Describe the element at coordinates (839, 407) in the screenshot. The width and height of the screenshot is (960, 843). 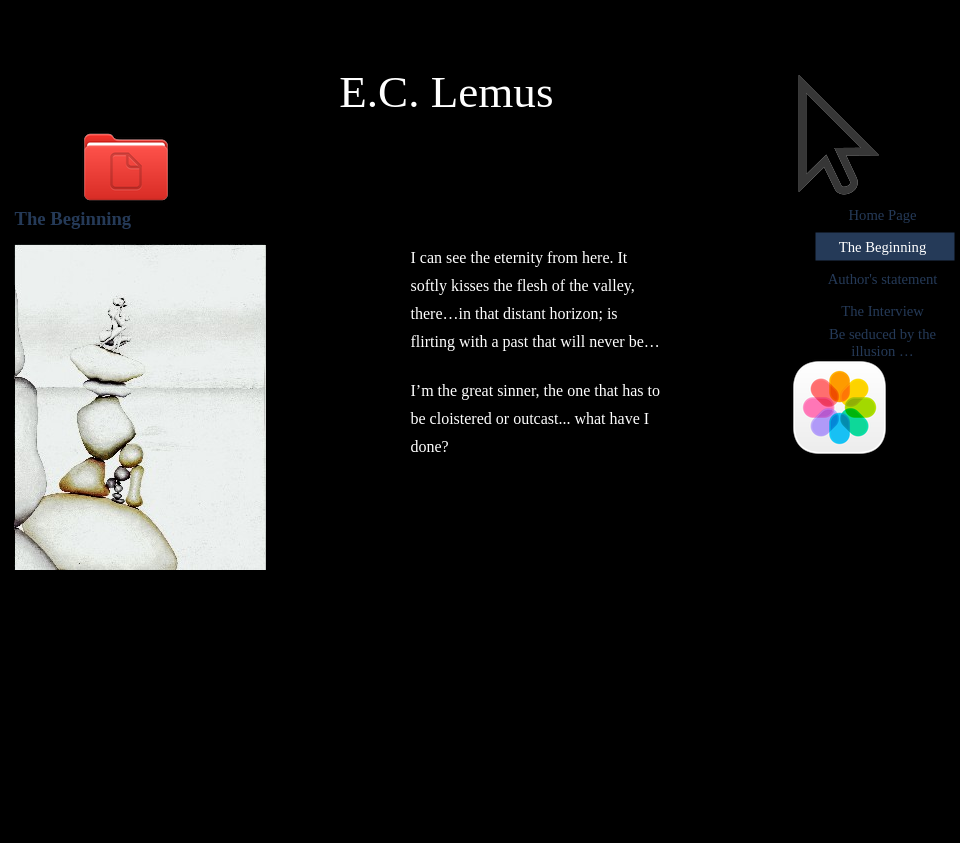
I see `open shotwell photo manager` at that location.